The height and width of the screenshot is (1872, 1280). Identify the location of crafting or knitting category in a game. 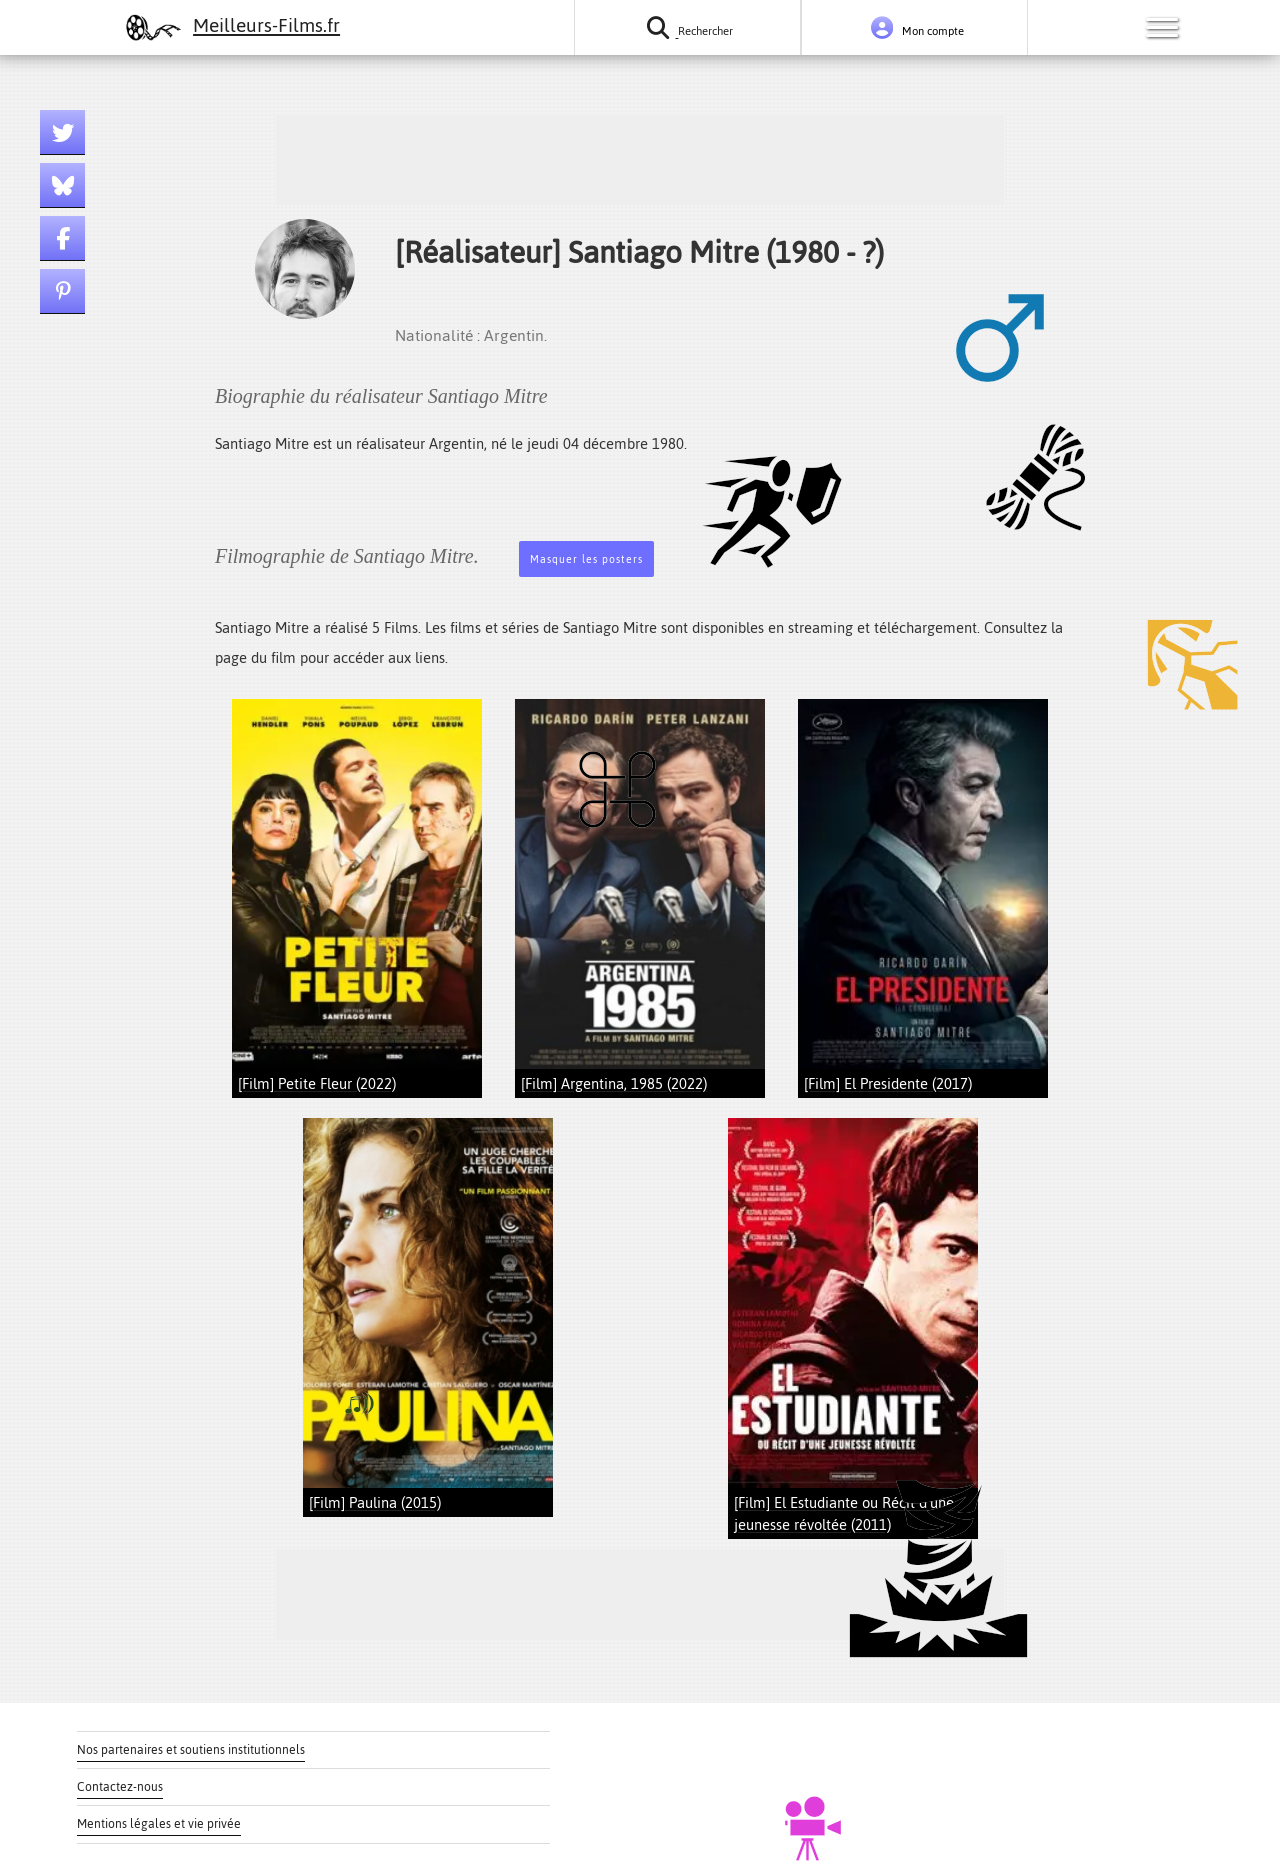
(1035, 477).